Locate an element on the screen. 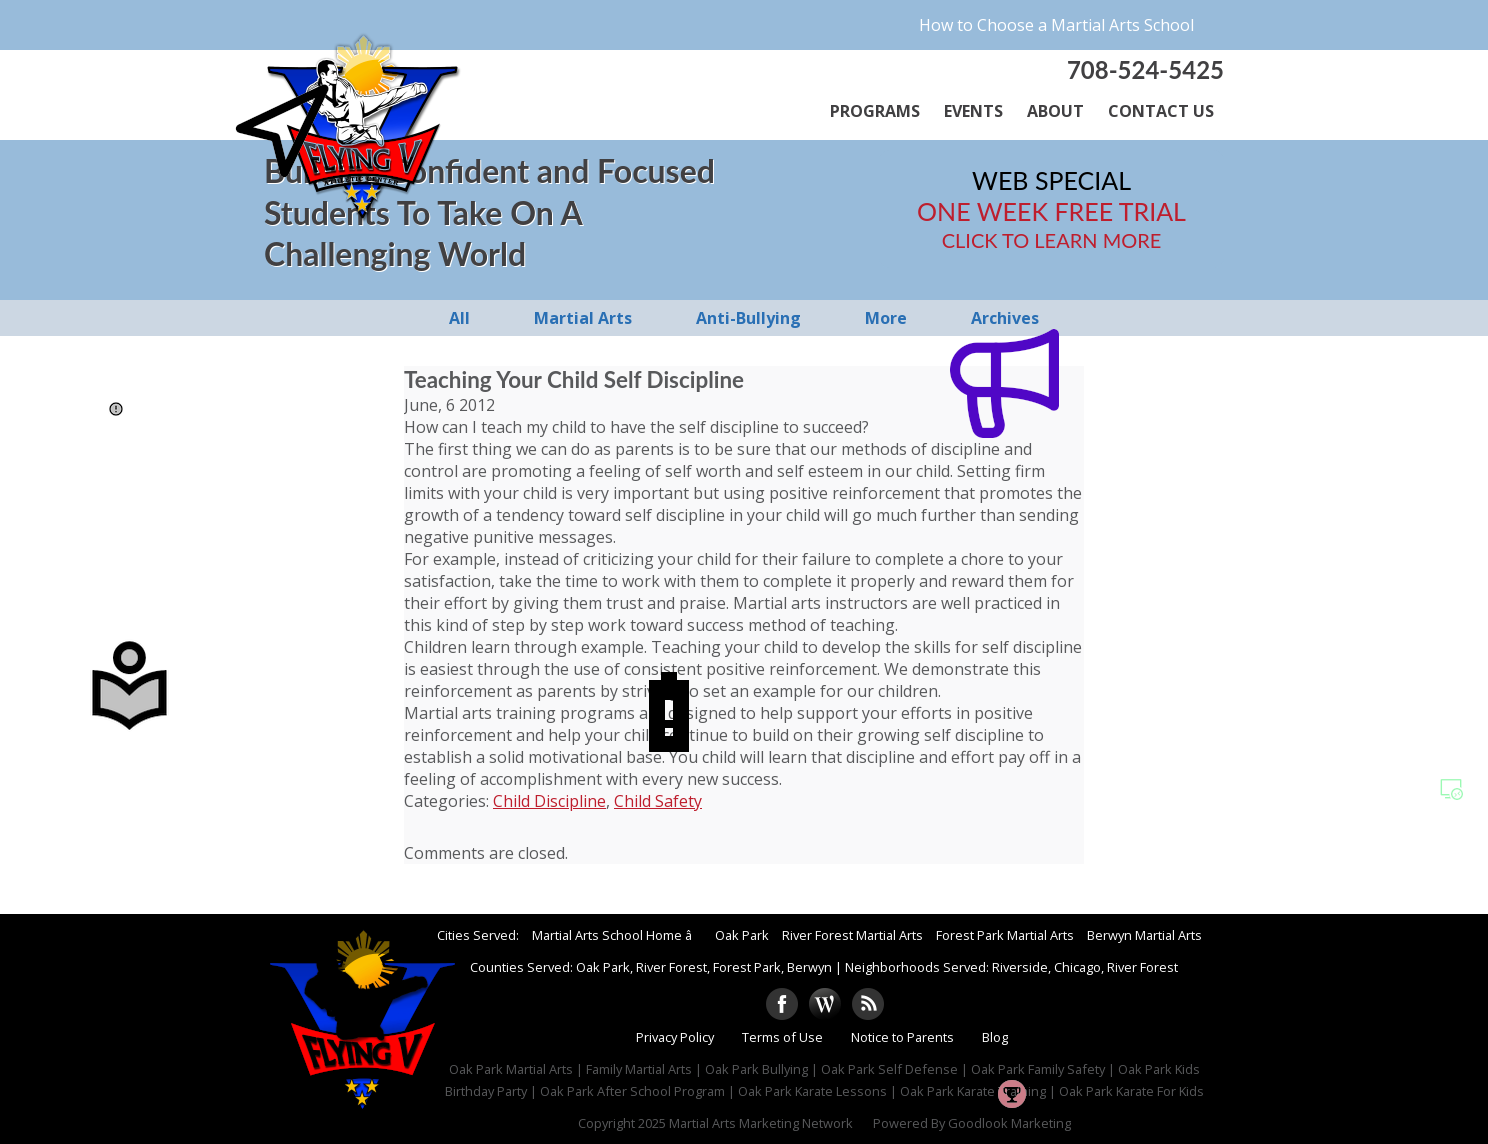 Image resolution: width=1488 pixels, height=1144 pixels. view achievements or accomplishments in your feed is located at coordinates (1012, 1094).